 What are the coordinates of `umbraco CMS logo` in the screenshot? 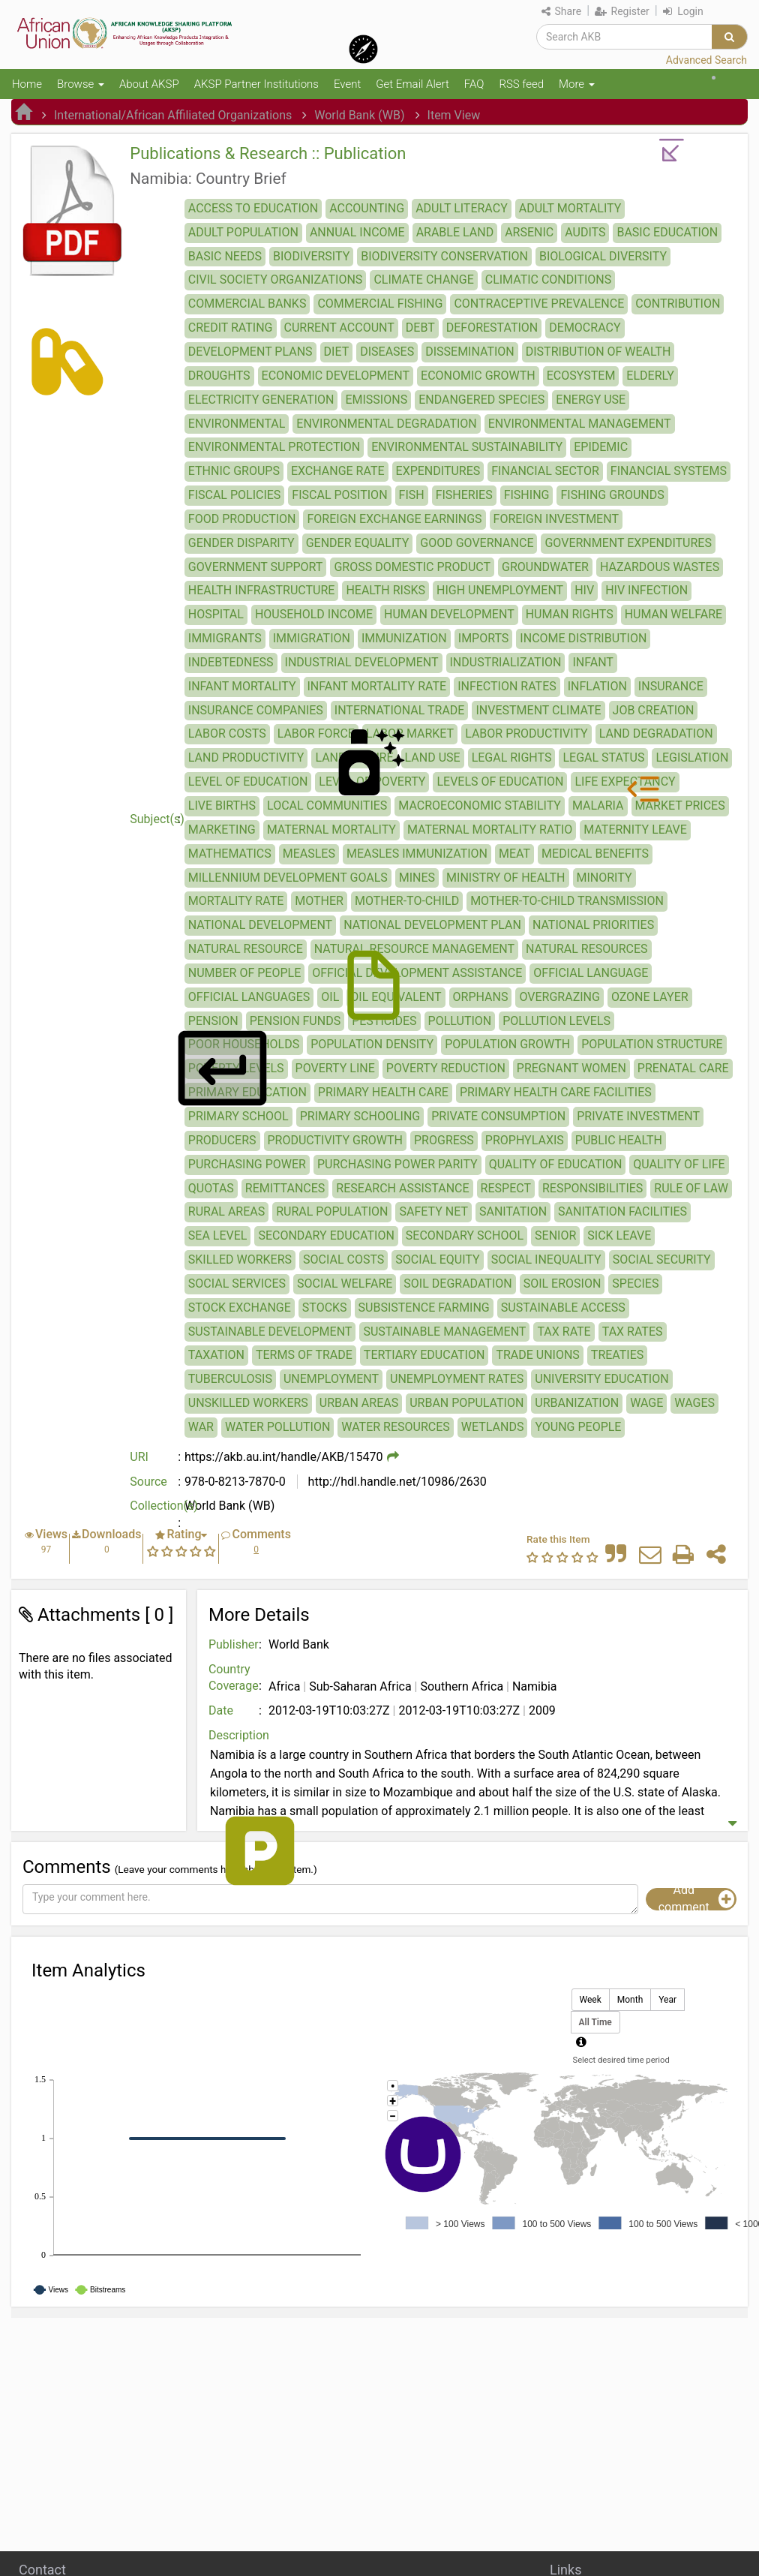 It's located at (423, 2154).